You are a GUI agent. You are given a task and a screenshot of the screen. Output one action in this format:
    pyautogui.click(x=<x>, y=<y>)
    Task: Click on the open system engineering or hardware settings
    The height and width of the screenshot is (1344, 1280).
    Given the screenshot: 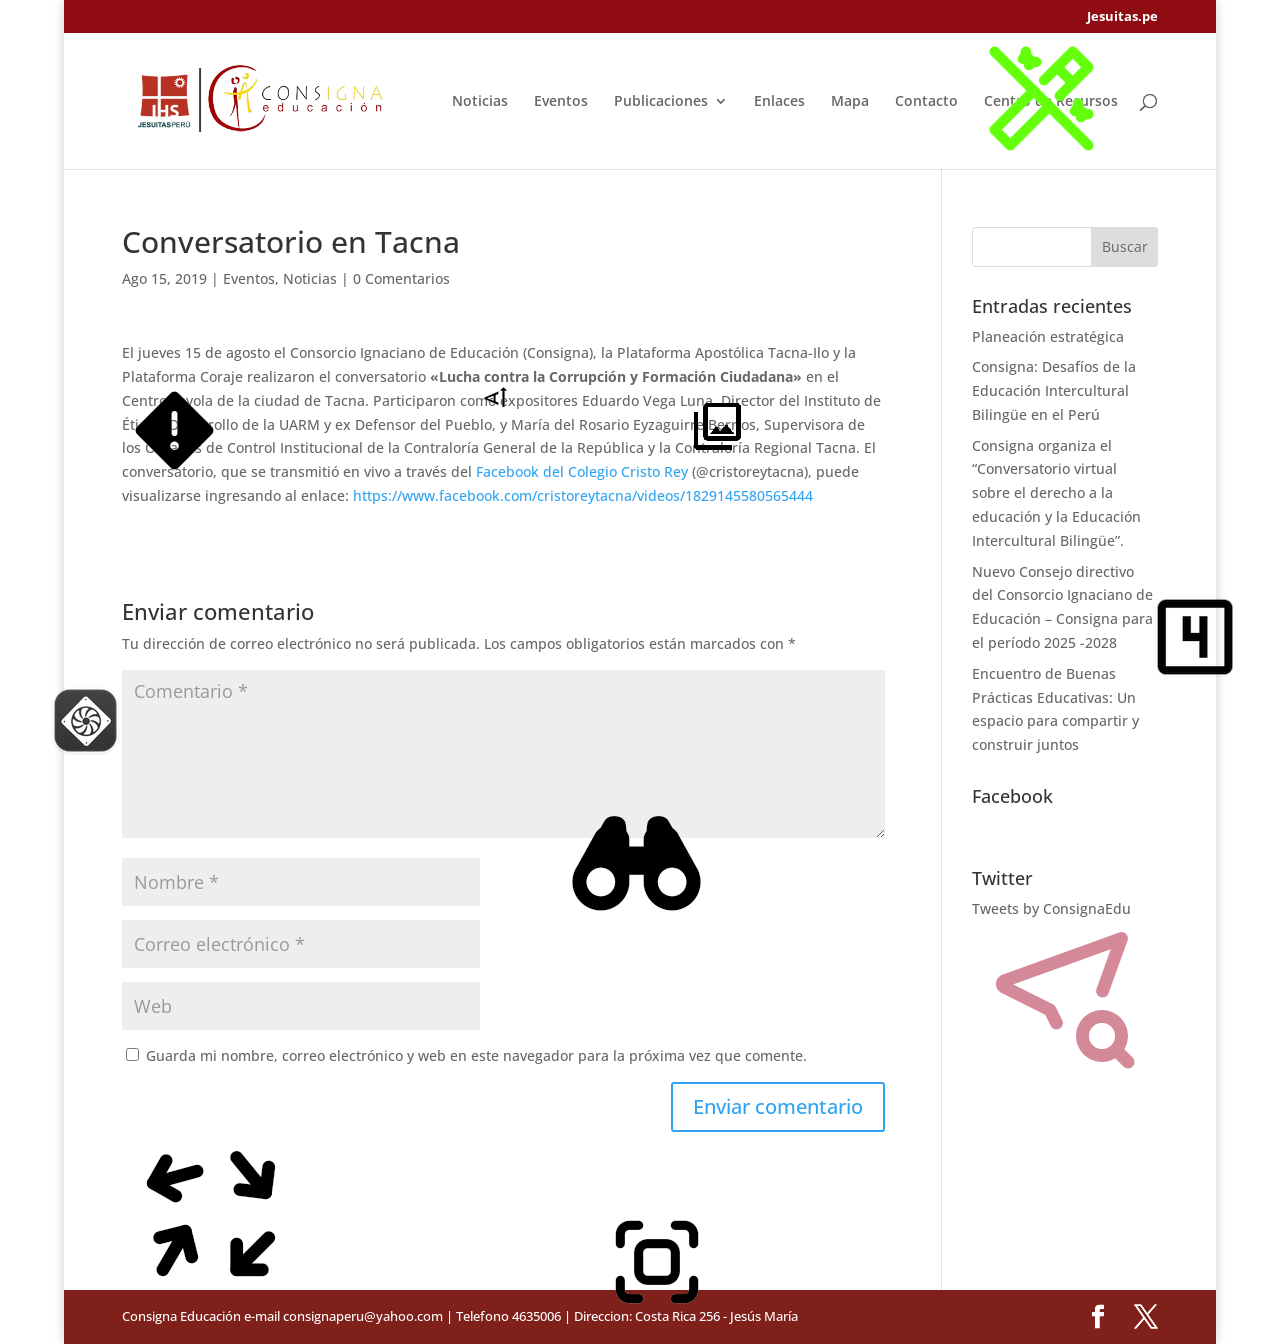 What is the action you would take?
    pyautogui.click(x=85, y=720)
    